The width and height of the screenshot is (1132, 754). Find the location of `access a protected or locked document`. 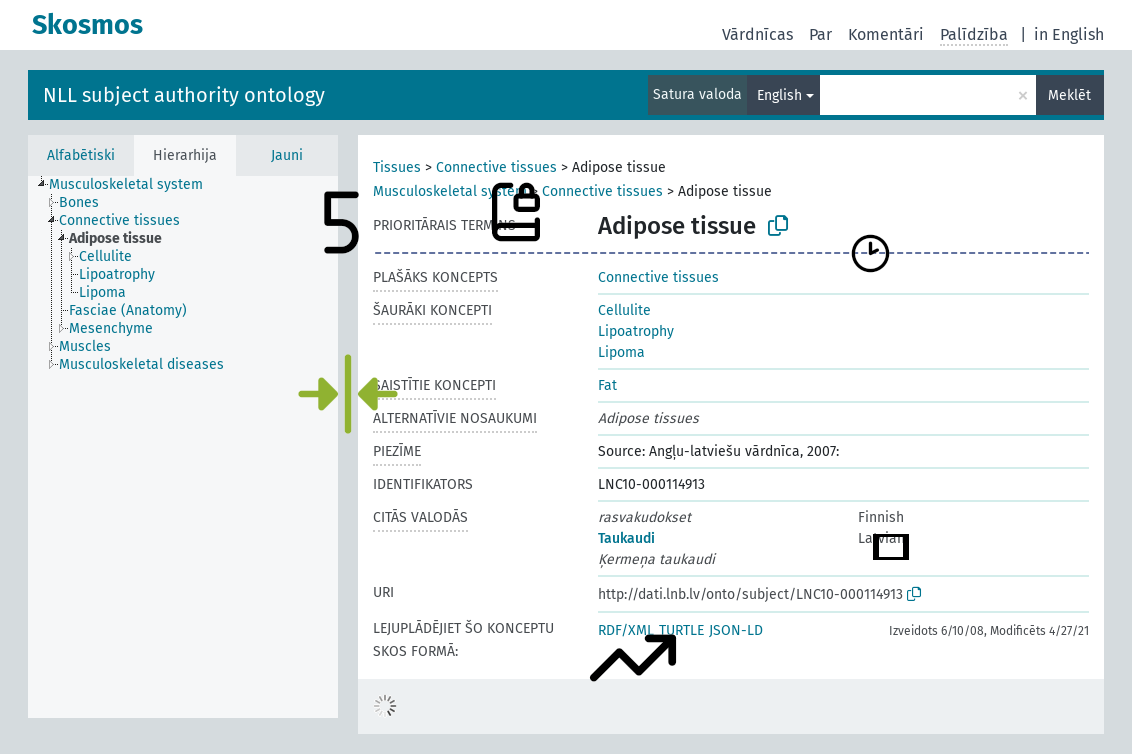

access a protected or locked document is located at coordinates (516, 212).